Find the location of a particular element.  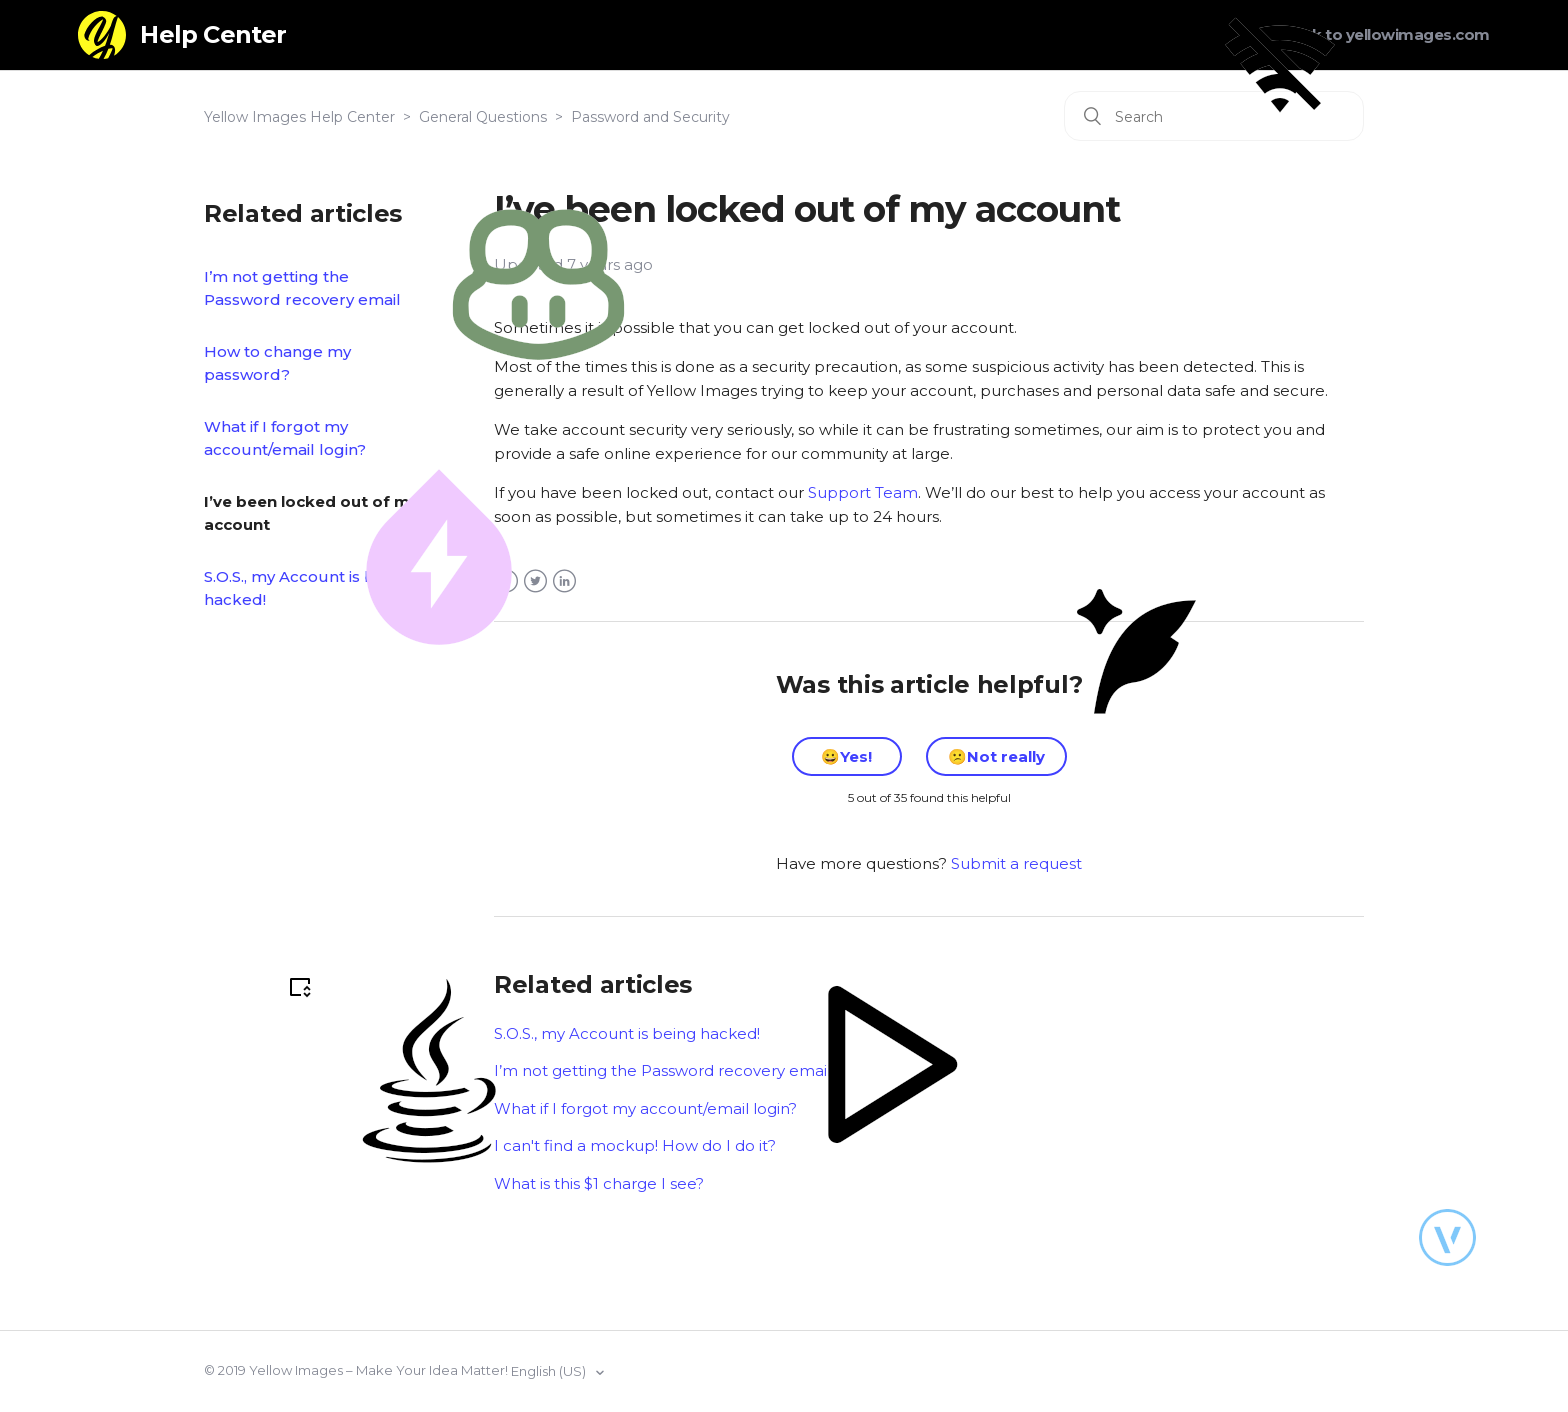

open a dropdown menu to select from options is located at coordinates (300, 987).